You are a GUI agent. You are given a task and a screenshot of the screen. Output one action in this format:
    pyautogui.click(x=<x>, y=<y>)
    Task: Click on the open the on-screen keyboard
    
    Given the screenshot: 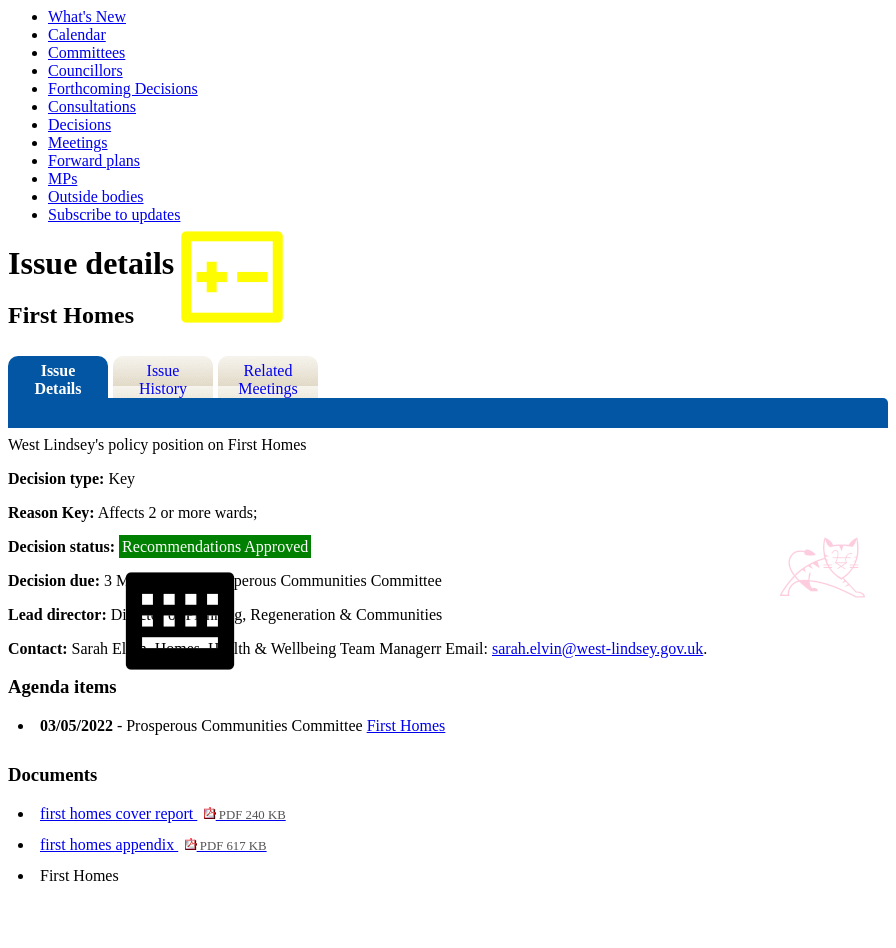 What is the action you would take?
    pyautogui.click(x=180, y=621)
    